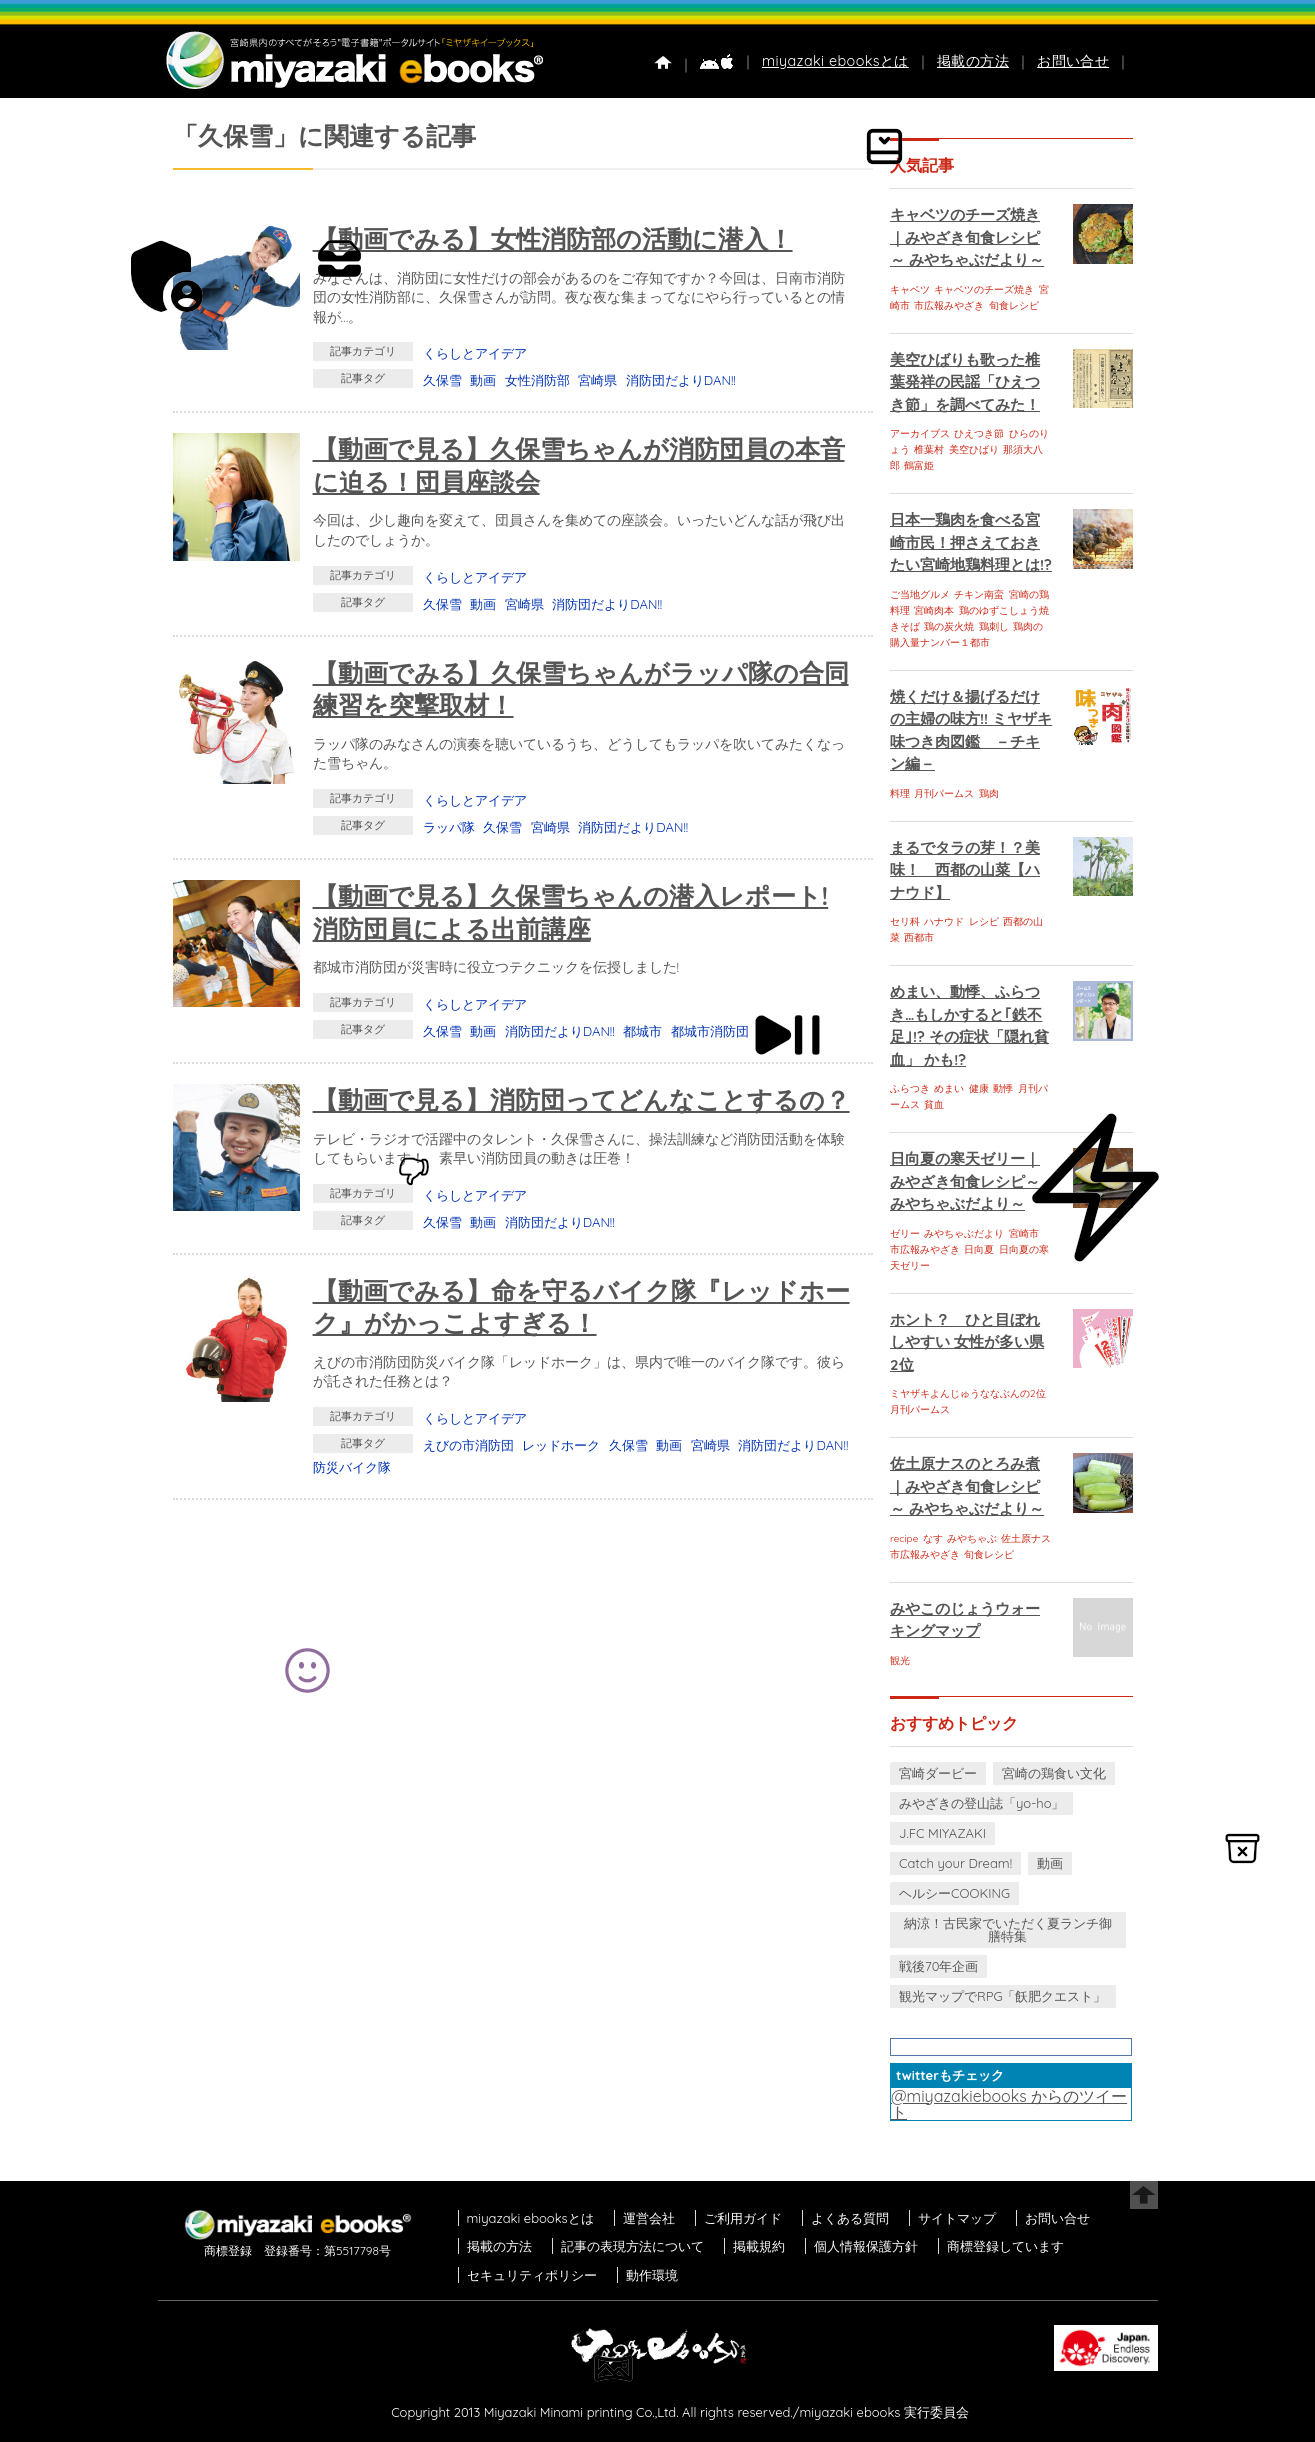 The image size is (1315, 2442). I want to click on access admin or security settings, so click(167, 276).